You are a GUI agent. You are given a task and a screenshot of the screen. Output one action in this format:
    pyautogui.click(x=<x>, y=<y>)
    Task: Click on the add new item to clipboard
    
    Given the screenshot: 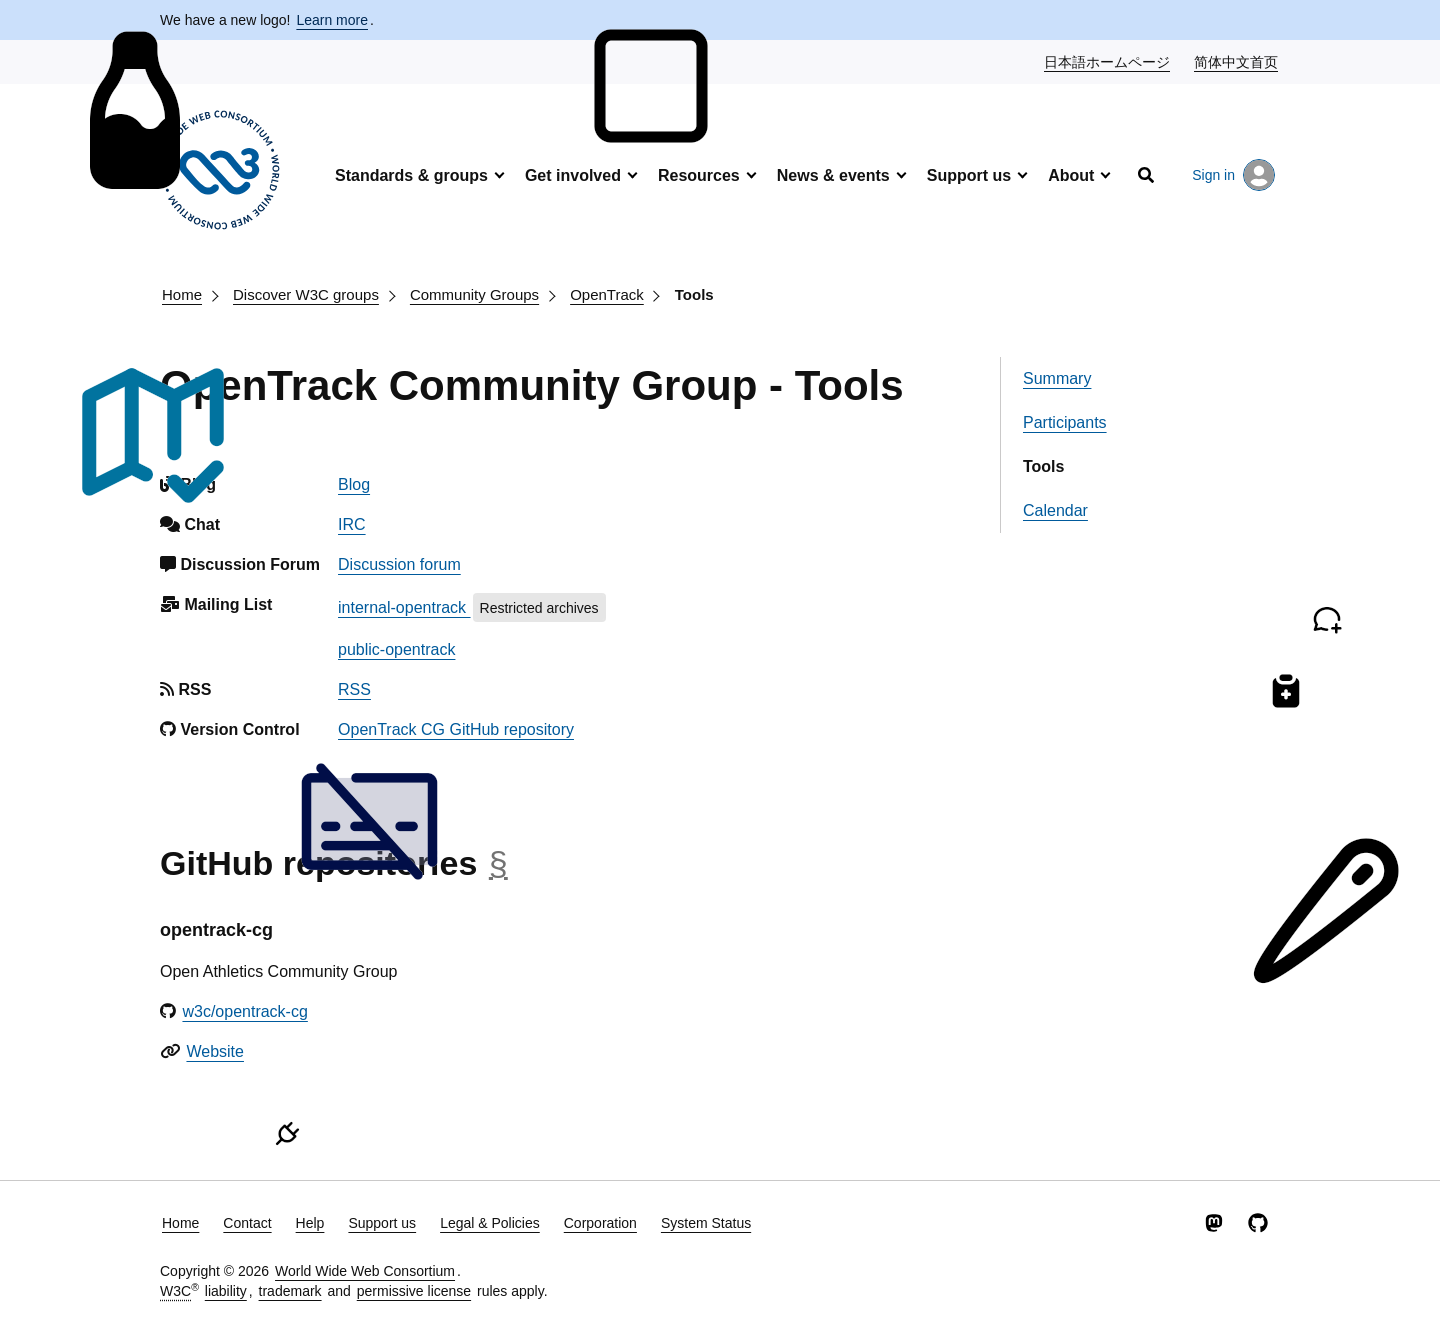 What is the action you would take?
    pyautogui.click(x=1286, y=691)
    